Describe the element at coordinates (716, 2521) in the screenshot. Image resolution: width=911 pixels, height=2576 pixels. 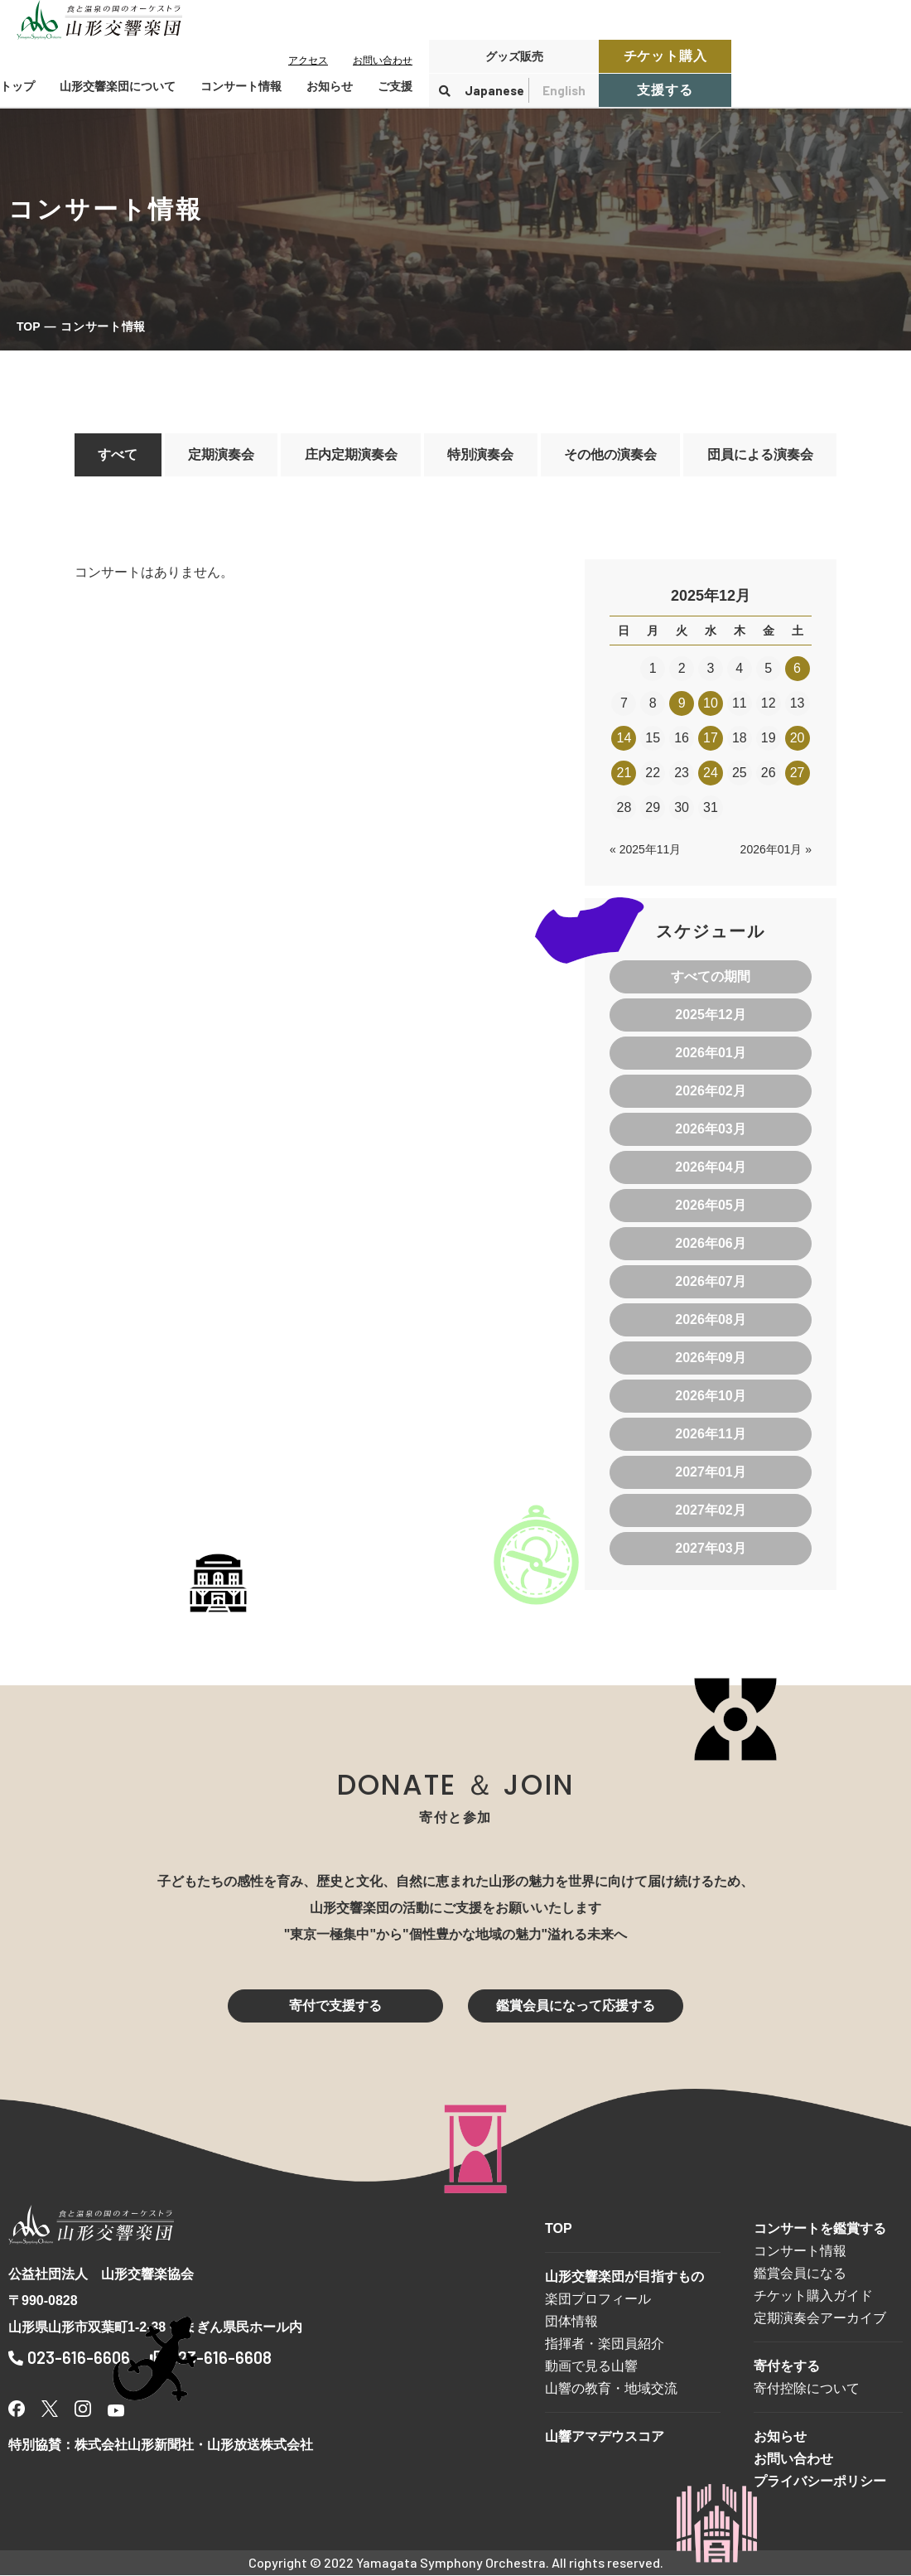
I see `access organ or church music settings` at that location.